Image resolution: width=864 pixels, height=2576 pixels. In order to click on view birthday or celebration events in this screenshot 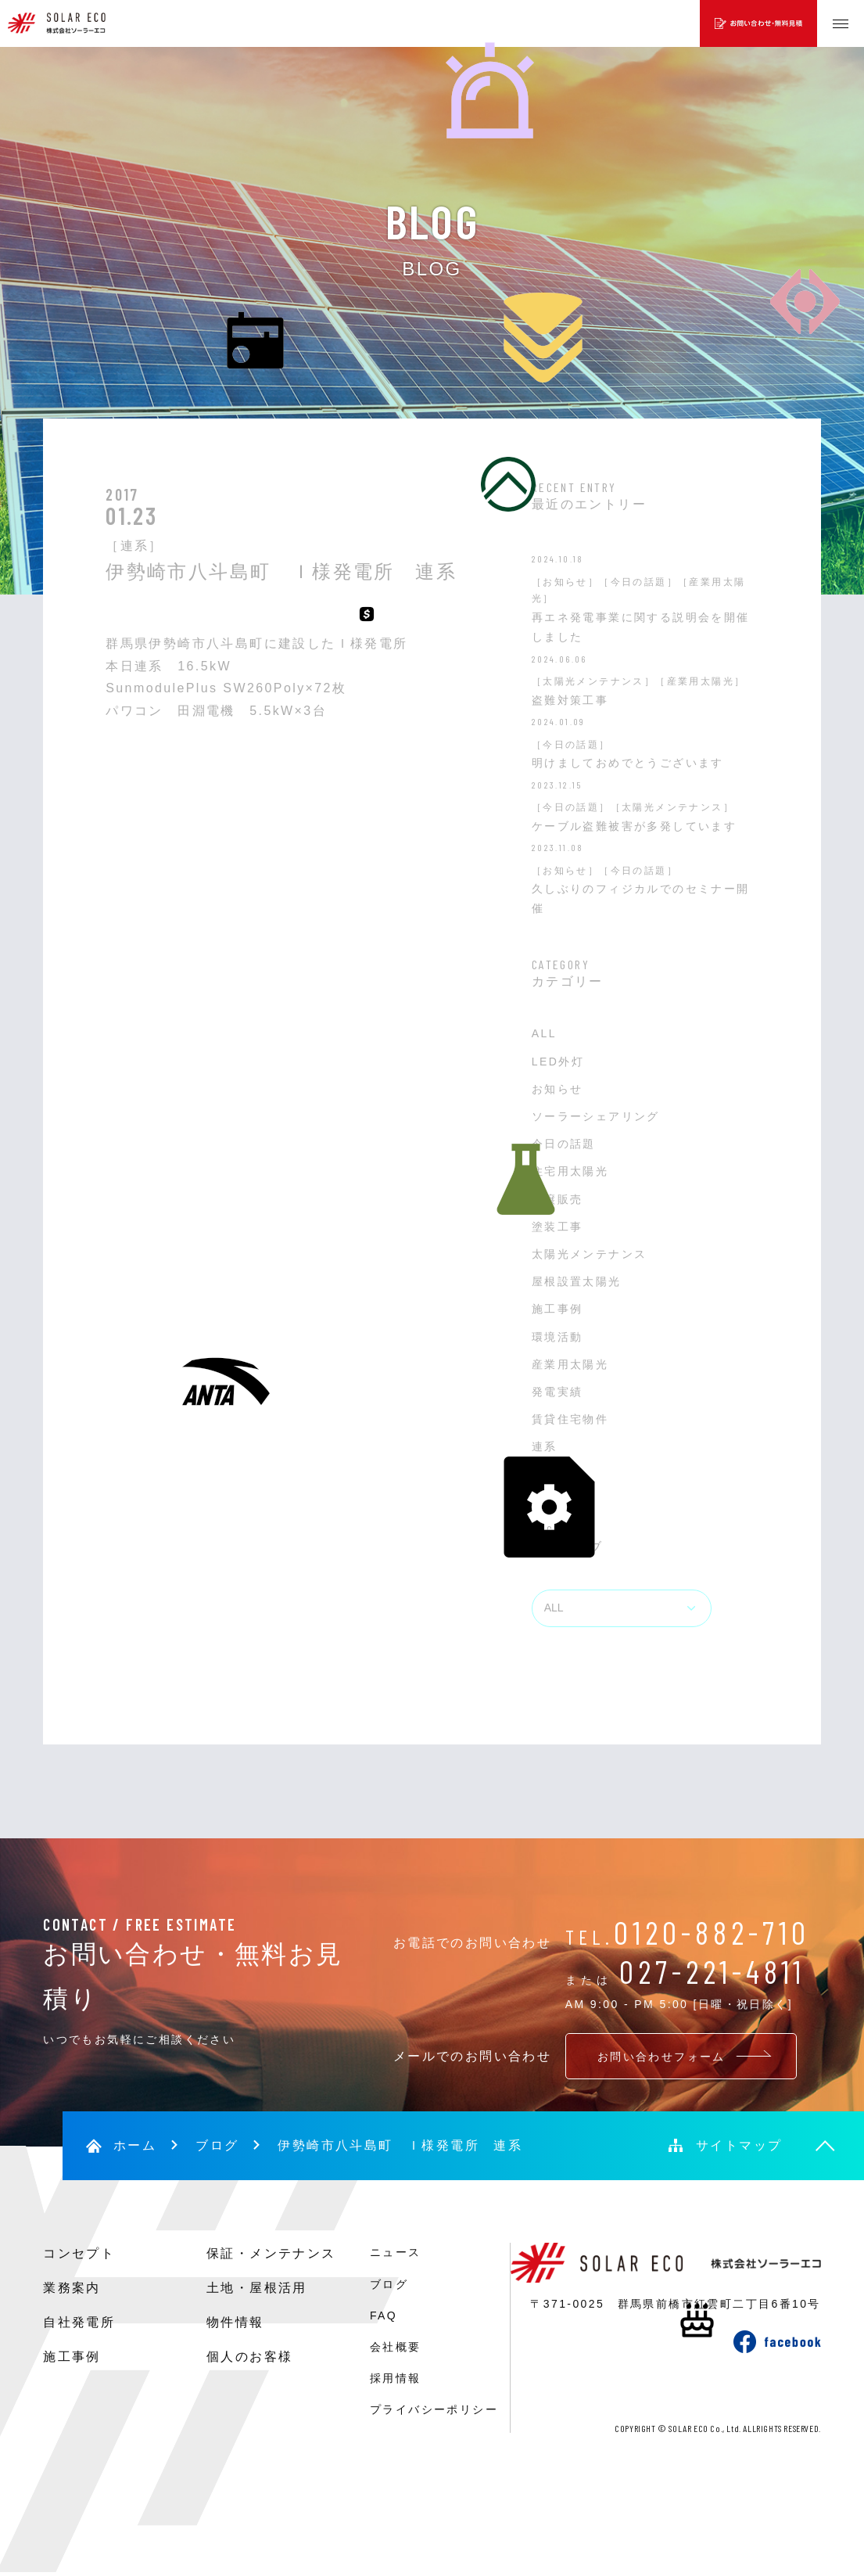, I will do `click(697, 2320)`.